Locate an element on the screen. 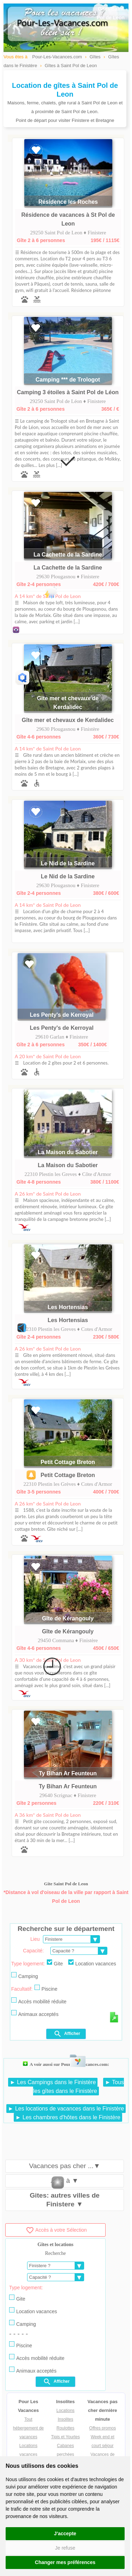 The image size is (132, 2576). open the home app is located at coordinates (58, 2183).